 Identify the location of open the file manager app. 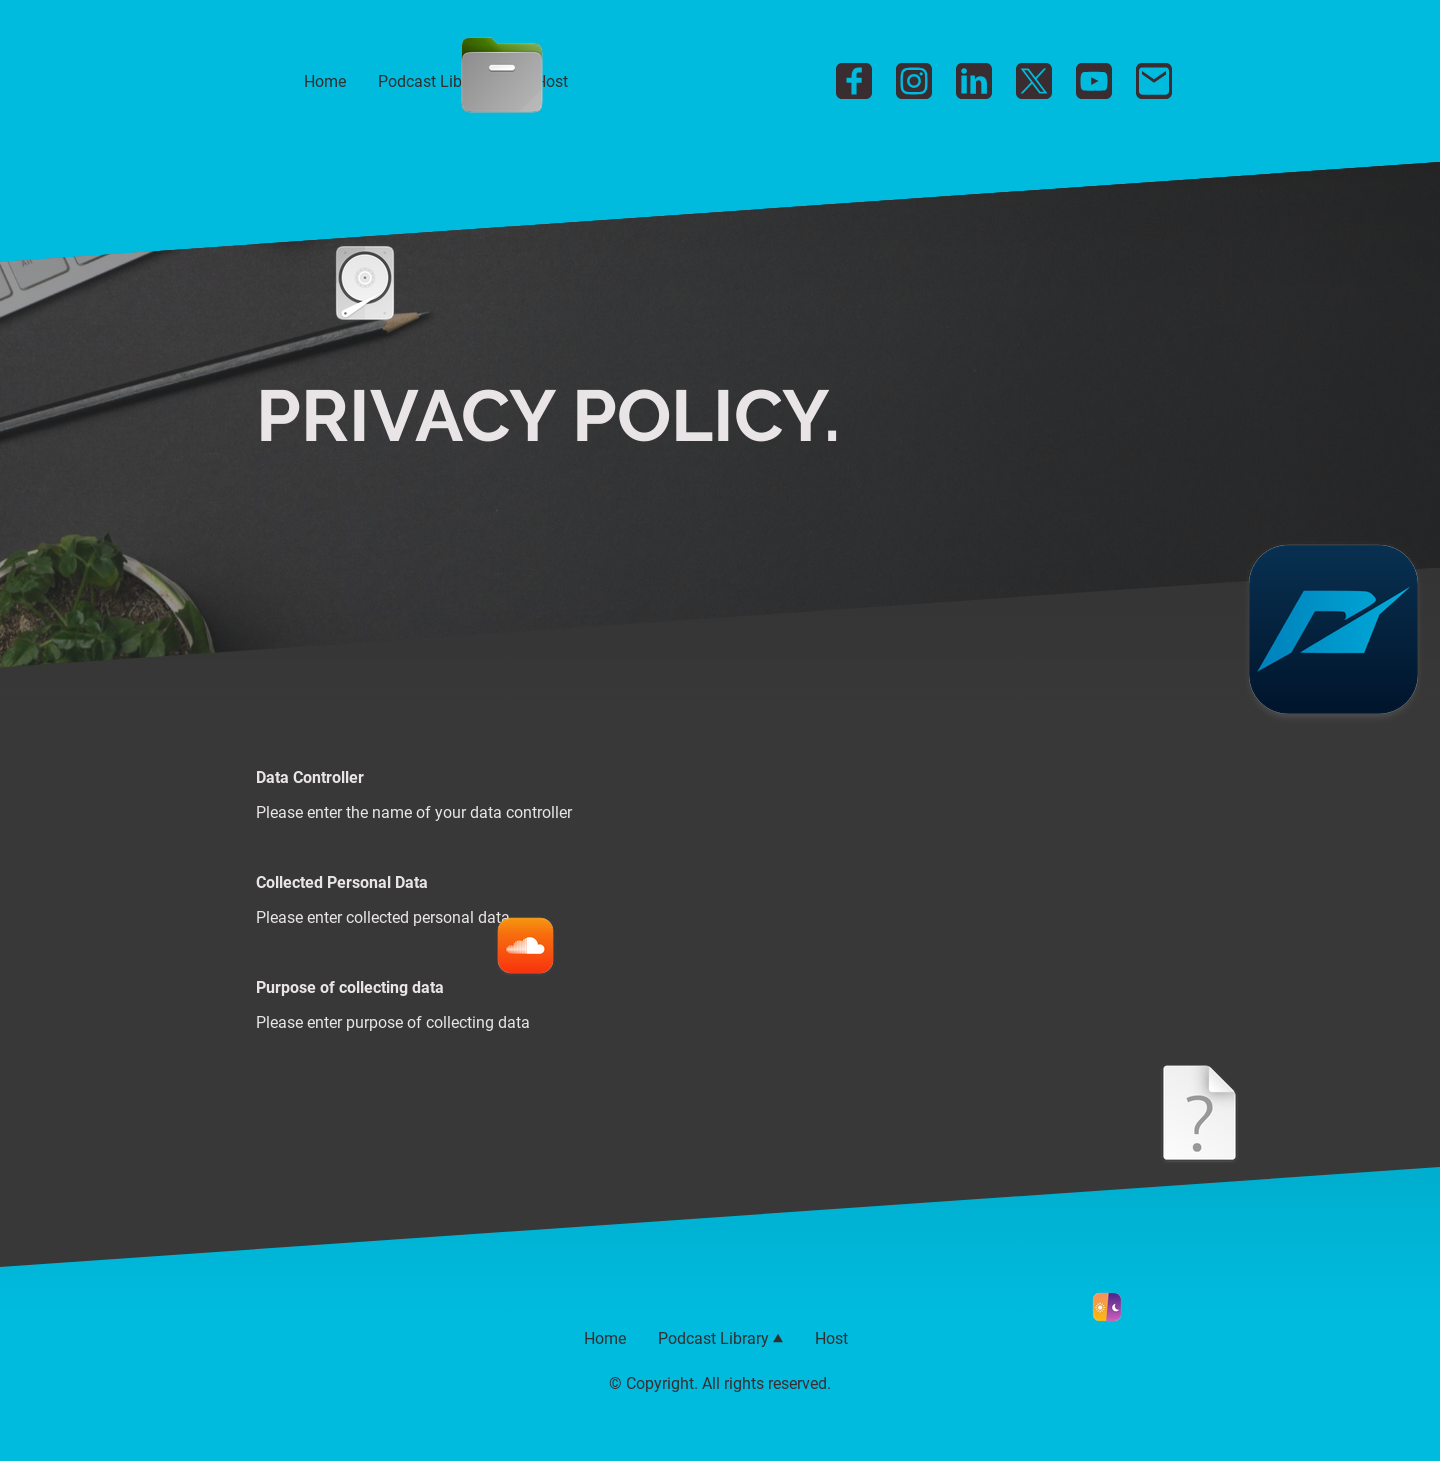
(502, 75).